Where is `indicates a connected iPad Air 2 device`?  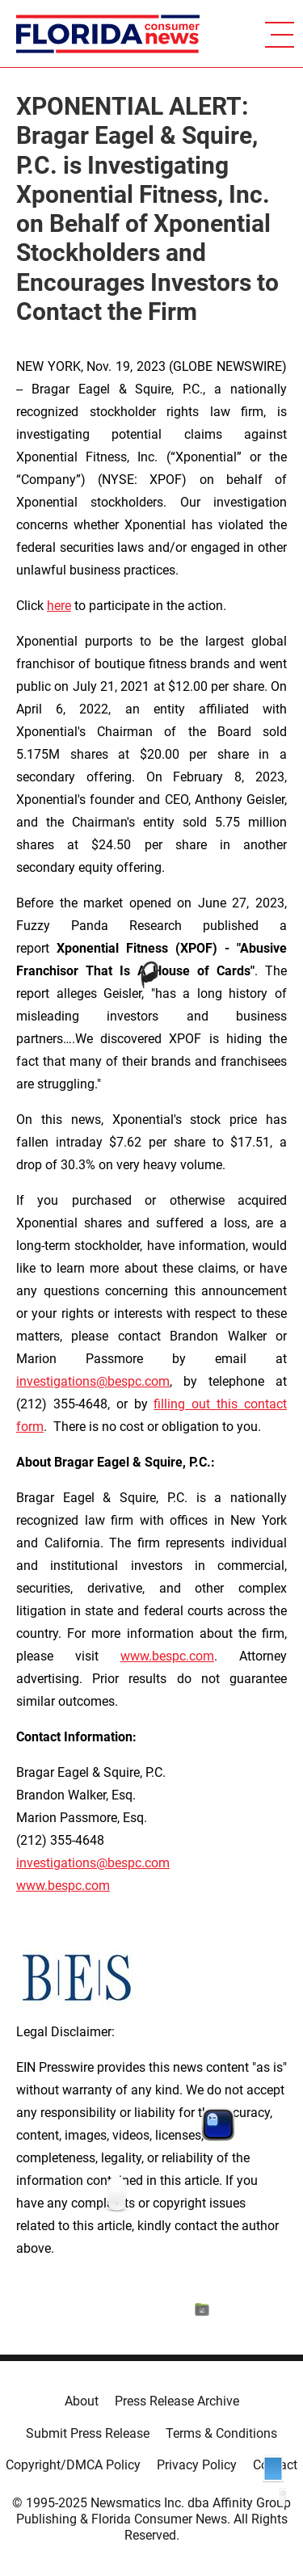
indicates a connected iPad Air 2 device is located at coordinates (273, 2469).